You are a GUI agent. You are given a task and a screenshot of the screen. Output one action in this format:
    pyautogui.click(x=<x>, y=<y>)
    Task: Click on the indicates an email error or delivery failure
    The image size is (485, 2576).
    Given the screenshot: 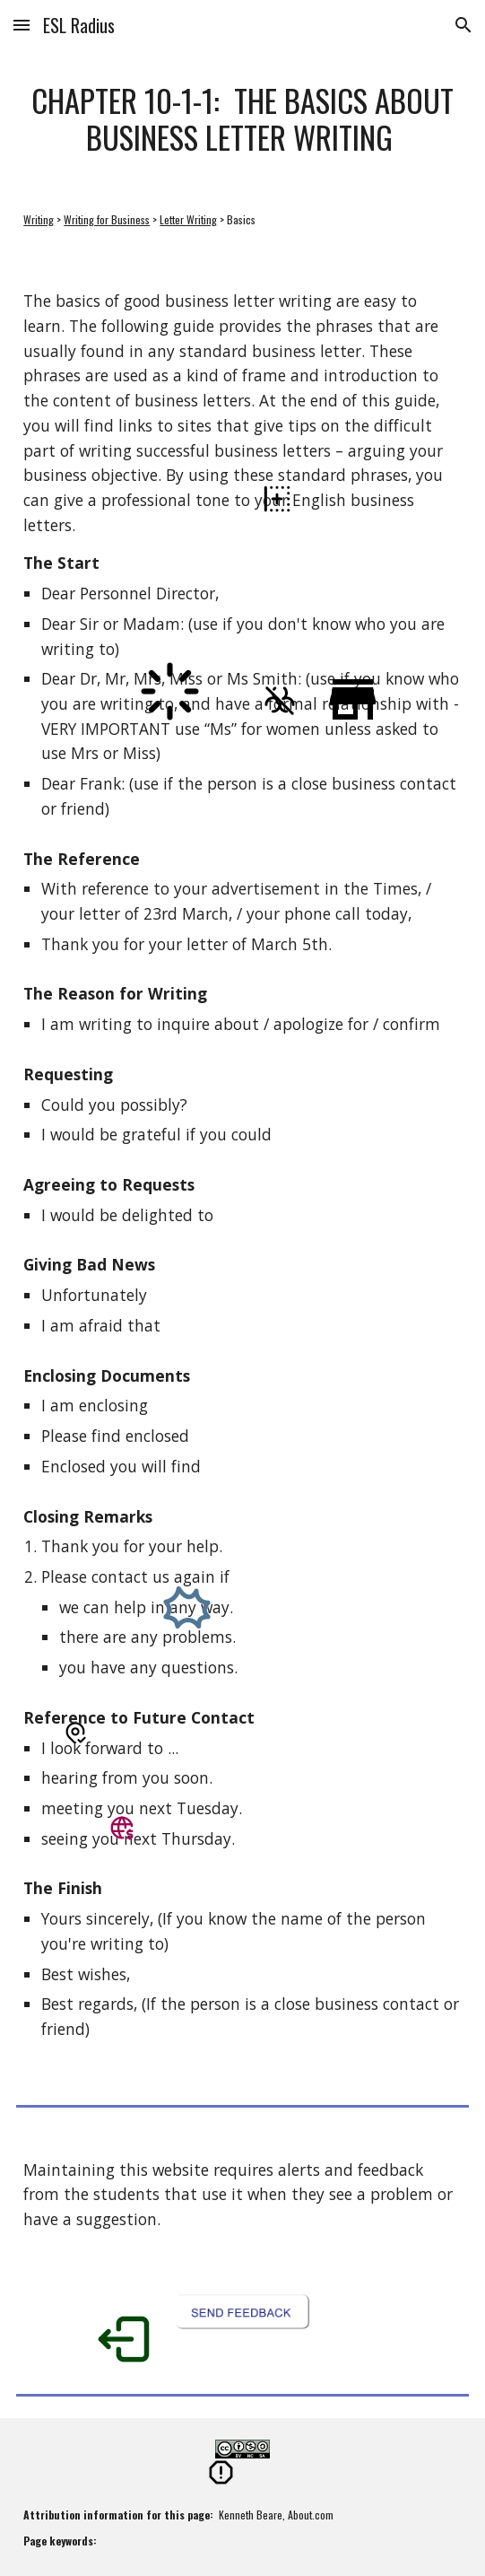 What is the action you would take?
    pyautogui.click(x=221, y=2472)
    